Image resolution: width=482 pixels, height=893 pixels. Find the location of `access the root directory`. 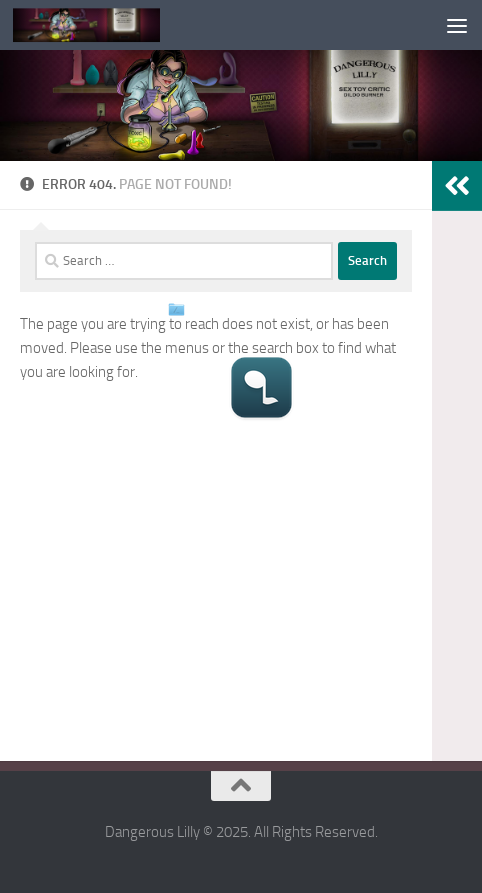

access the root directory is located at coordinates (176, 309).